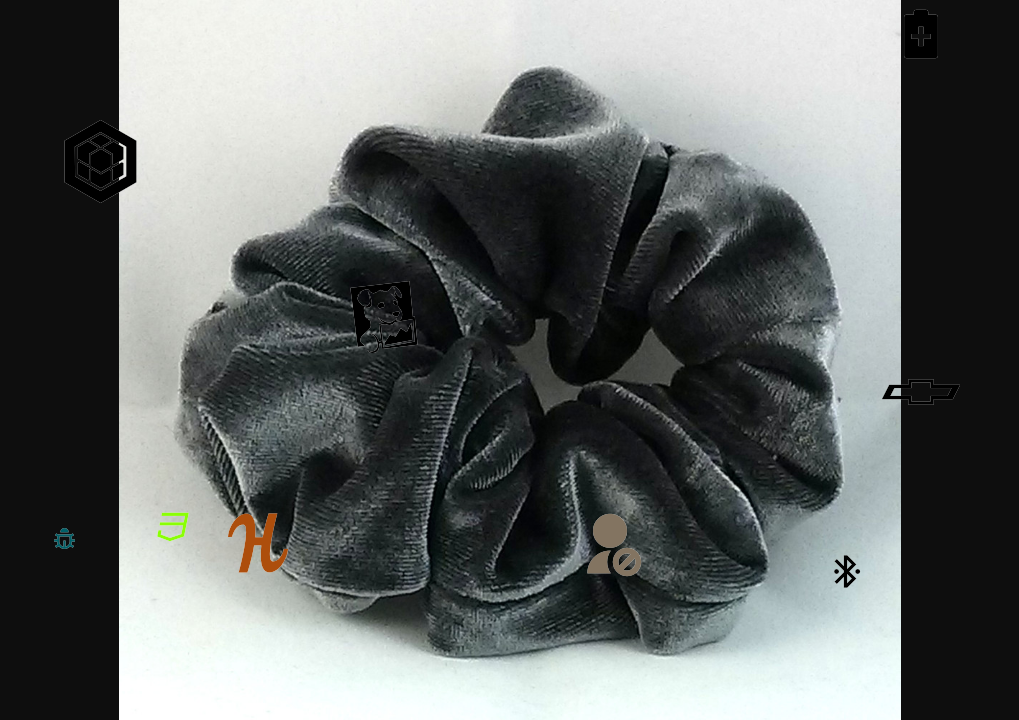 Image resolution: width=1019 pixels, height=720 pixels. I want to click on block or ban a user, so click(610, 545).